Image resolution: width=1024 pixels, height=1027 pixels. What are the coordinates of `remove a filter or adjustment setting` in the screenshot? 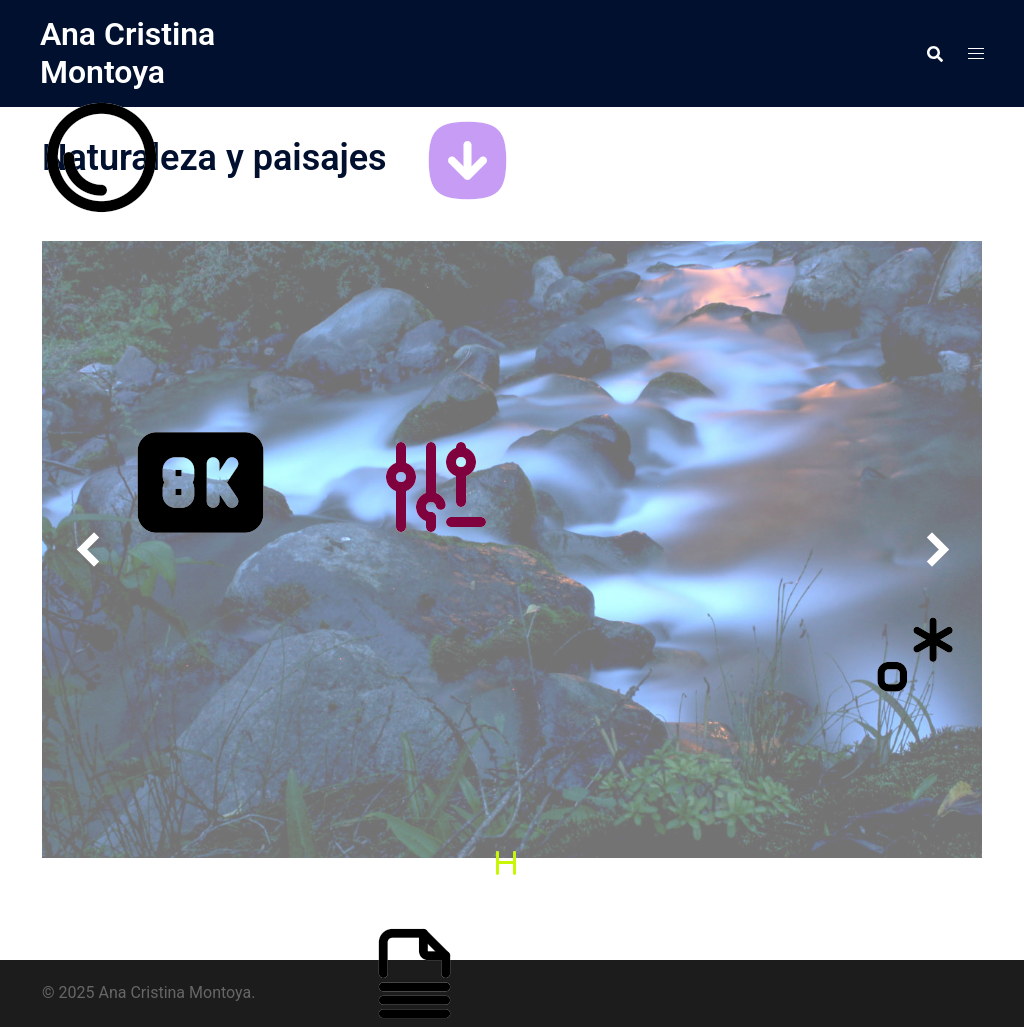 It's located at (431, 487).